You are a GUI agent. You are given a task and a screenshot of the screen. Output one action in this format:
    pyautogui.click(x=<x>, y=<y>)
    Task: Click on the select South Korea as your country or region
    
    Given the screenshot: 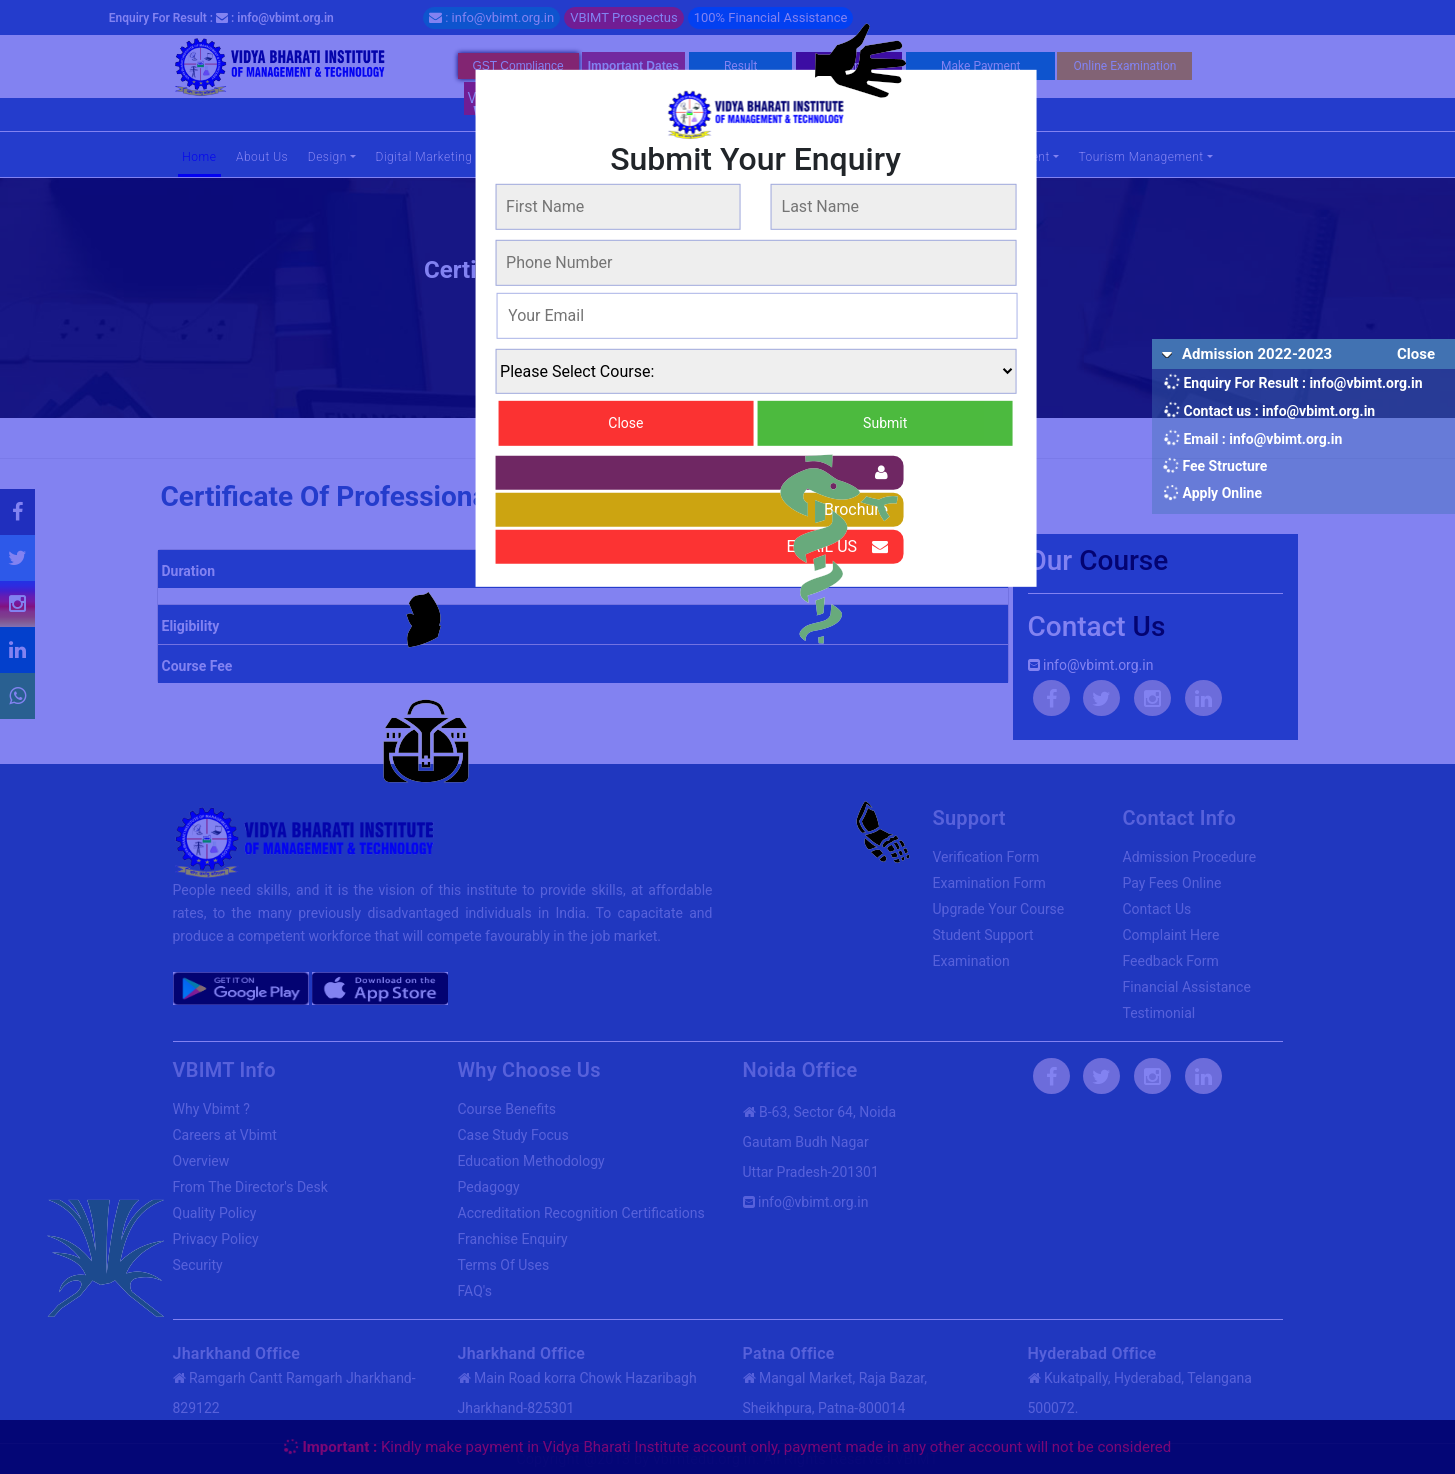 What is the action you would take?
    pyautogui.click(x=423, y=621)
    